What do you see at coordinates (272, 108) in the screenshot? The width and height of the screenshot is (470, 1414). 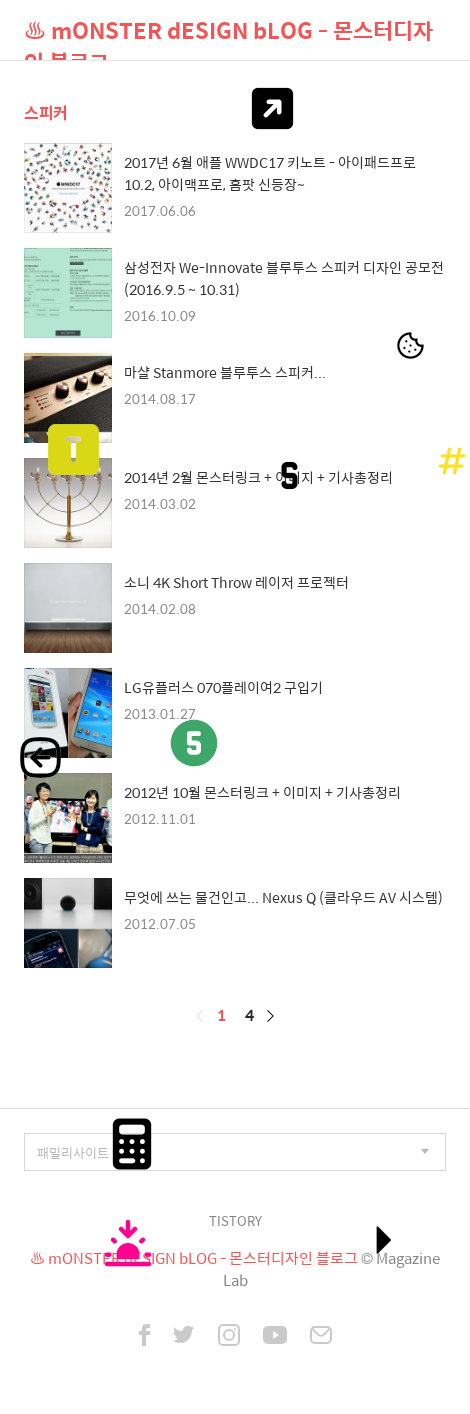 I see `open link in a new window or tab` at bounding box center [272, 108].